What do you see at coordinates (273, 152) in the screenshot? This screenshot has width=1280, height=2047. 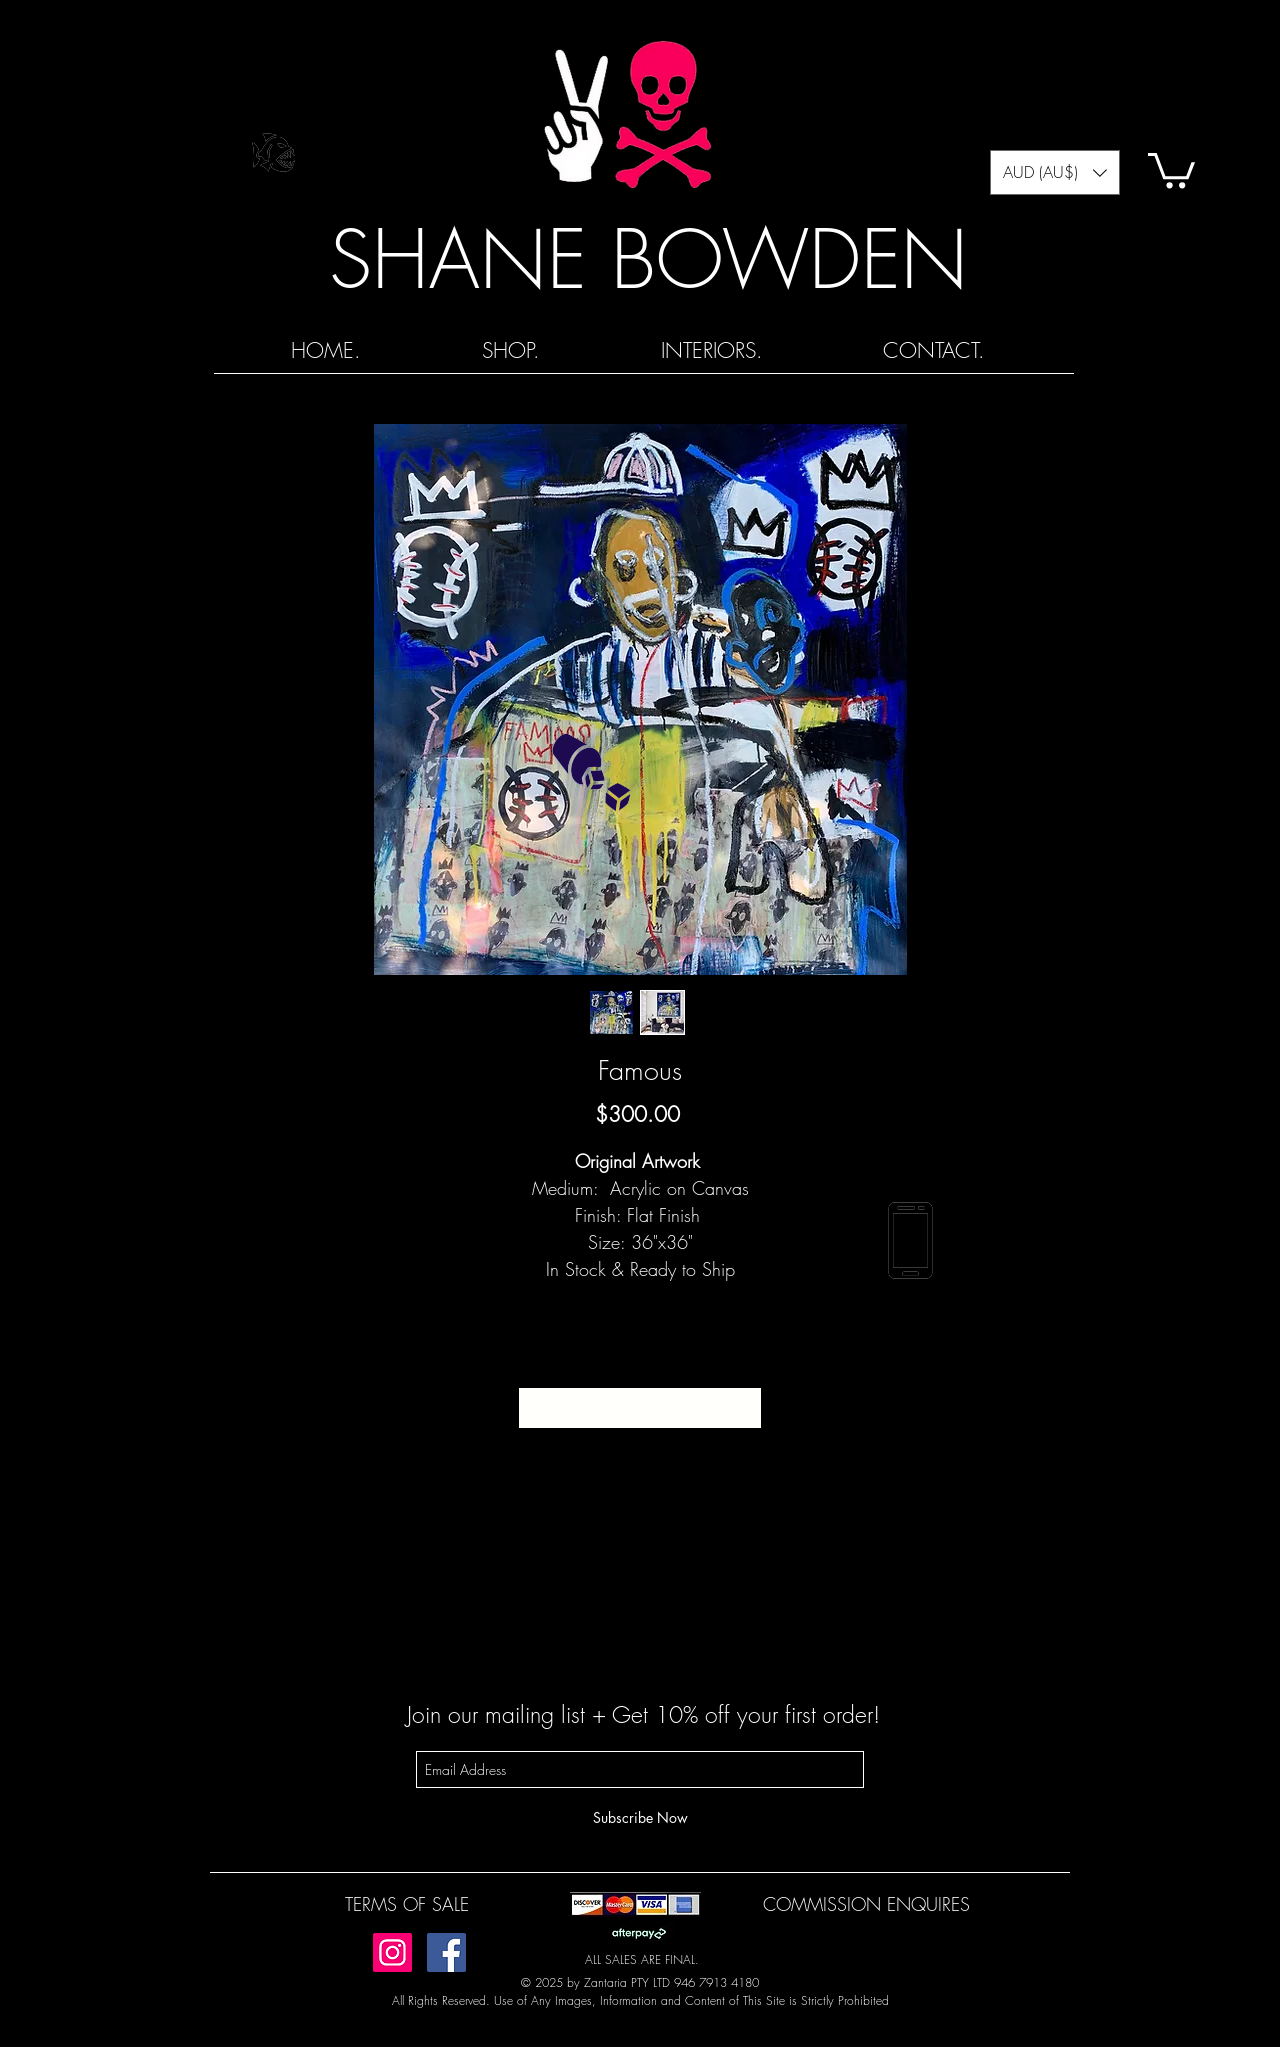 I see `indicates a dangerous creature or hazard in a game` at bounding box center [273, 152].